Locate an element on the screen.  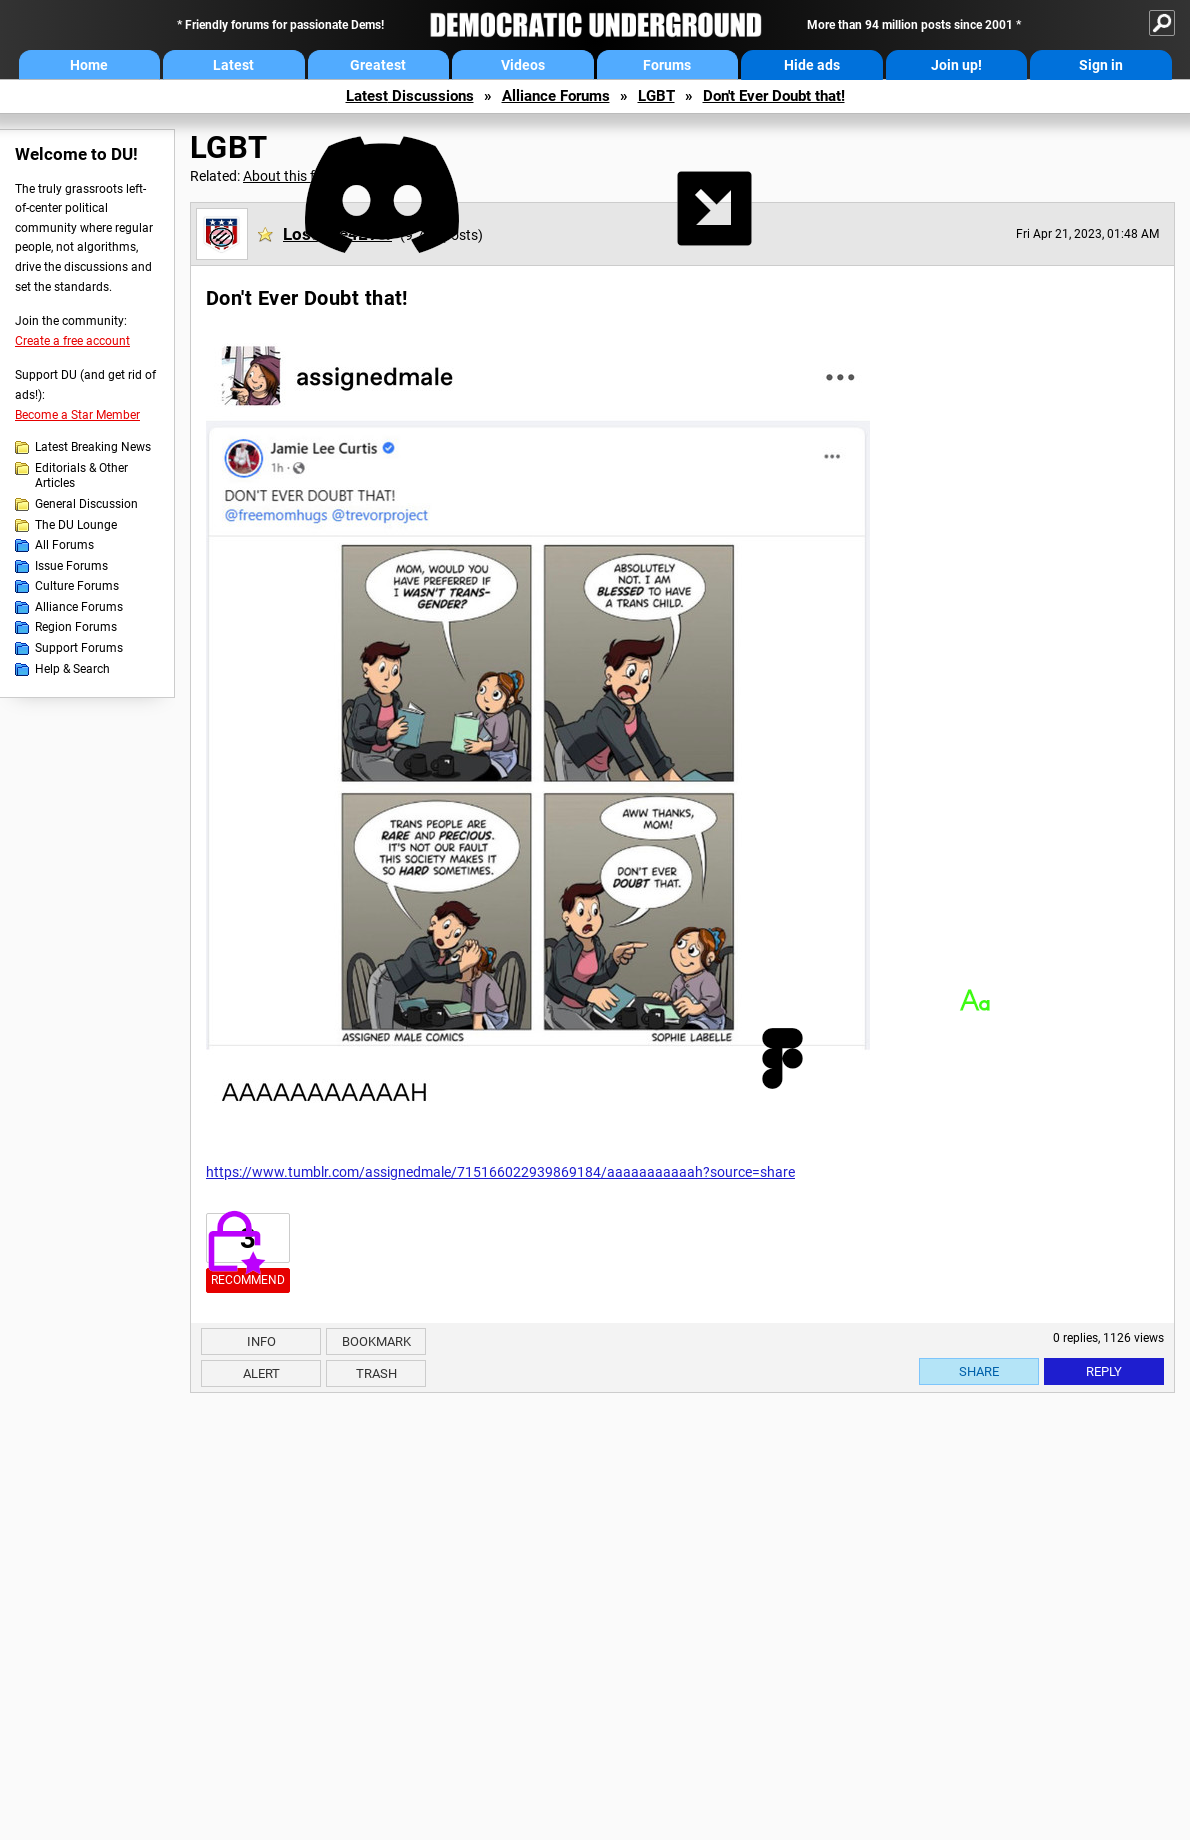
open figma design app is located at coordinates (782, 1058).